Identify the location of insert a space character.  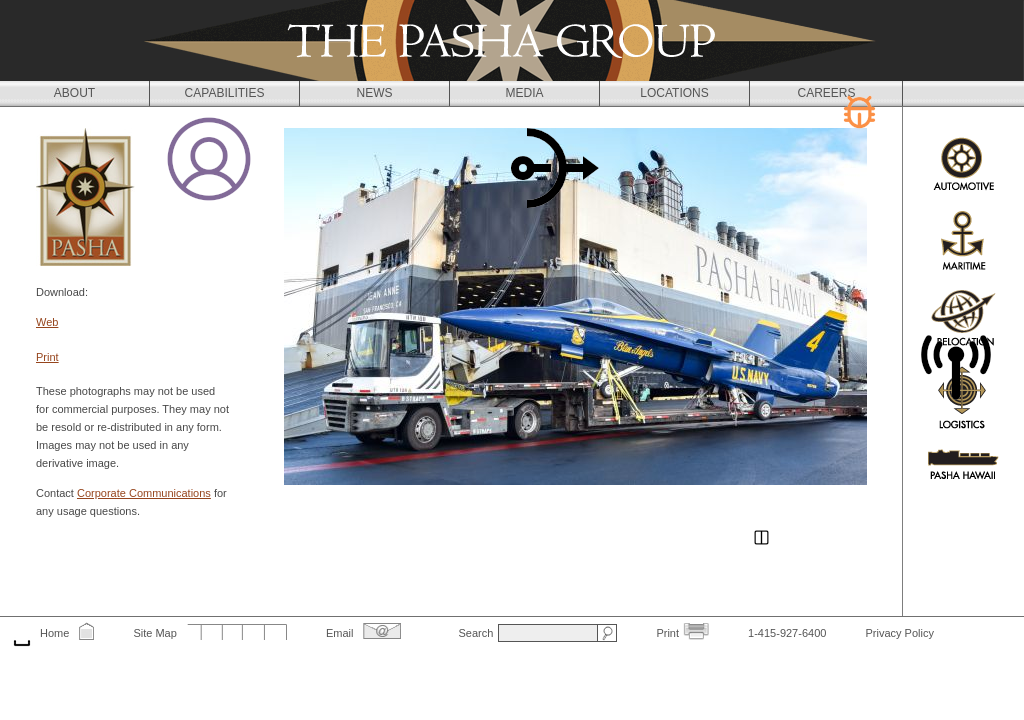
(22, 643).